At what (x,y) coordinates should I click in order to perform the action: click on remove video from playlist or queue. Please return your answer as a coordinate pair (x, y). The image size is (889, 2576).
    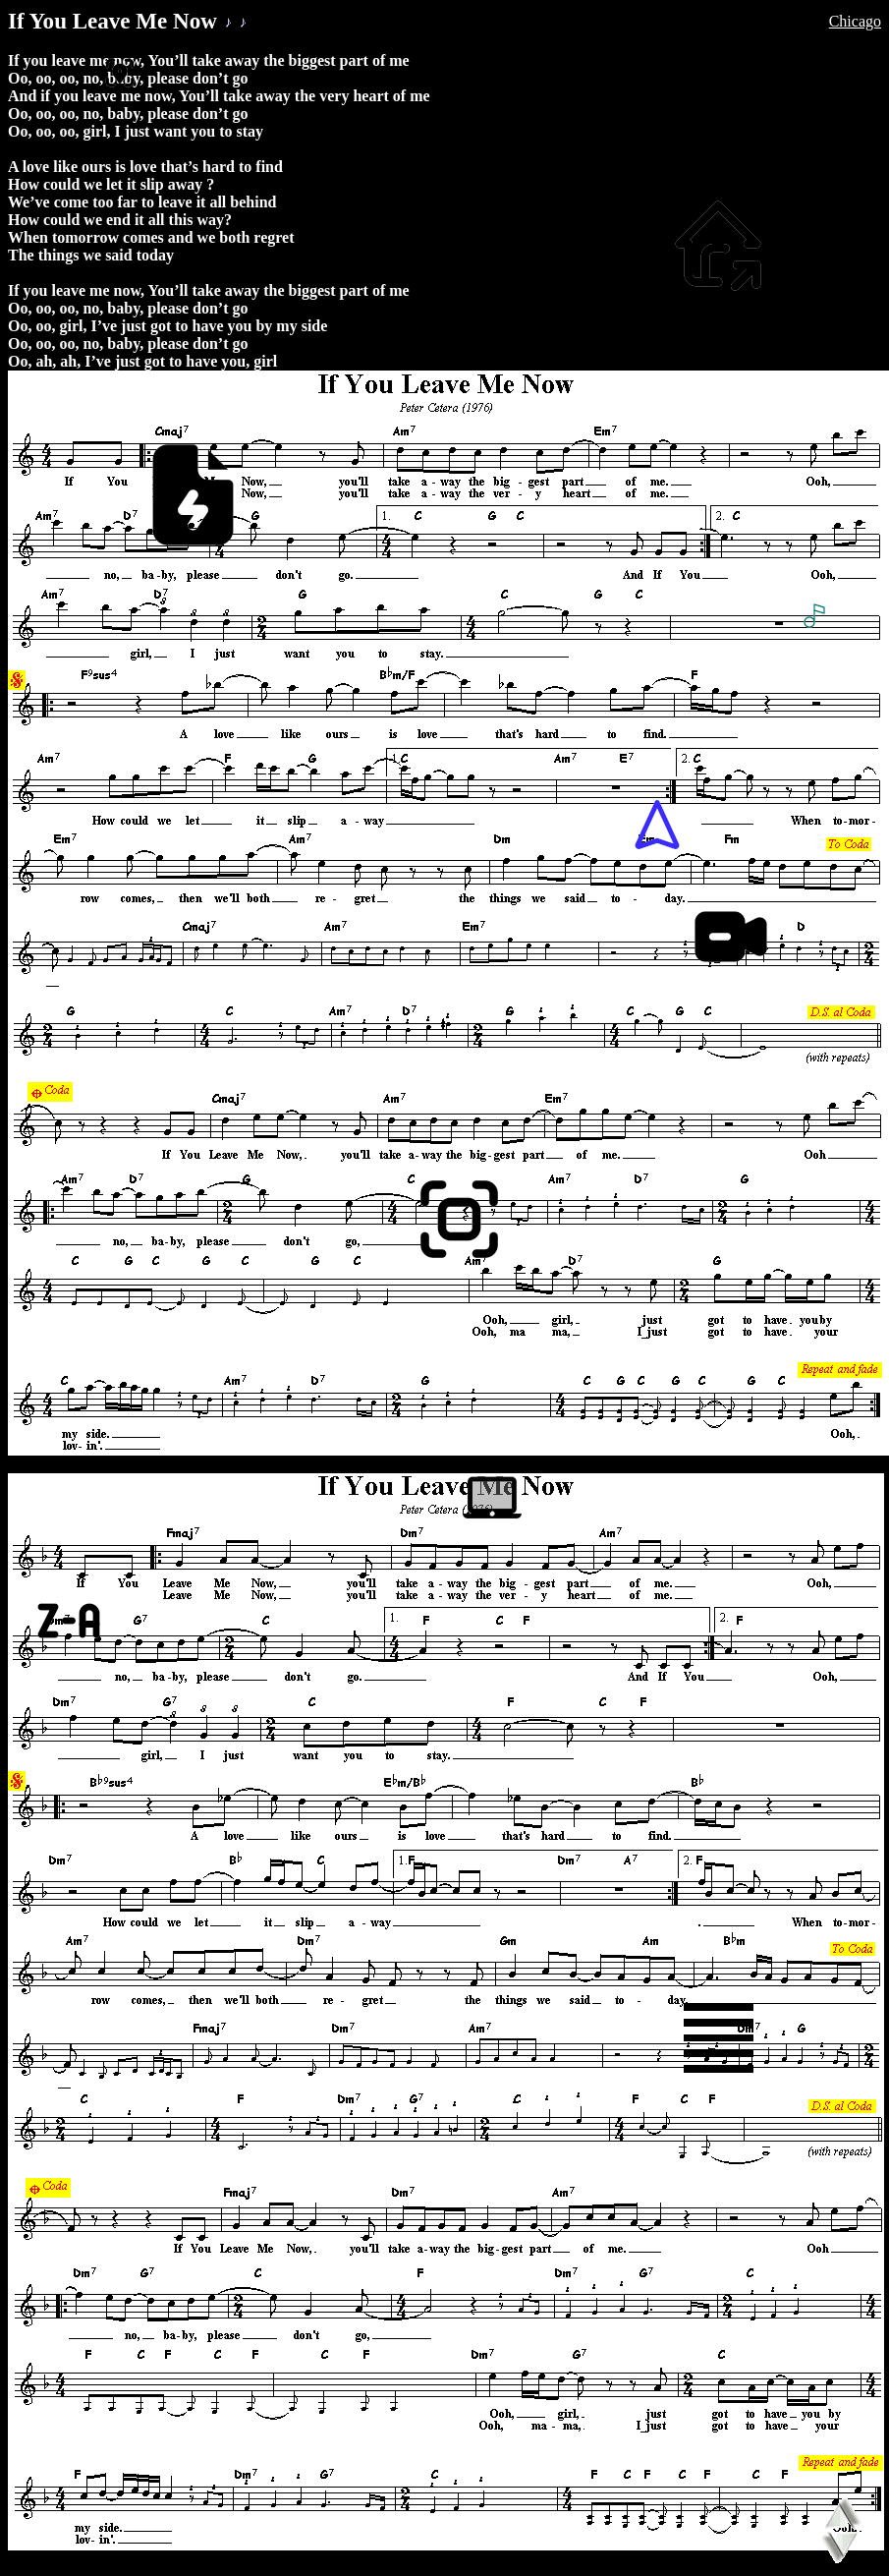
    Looking at the image, I should click on (731, 937).